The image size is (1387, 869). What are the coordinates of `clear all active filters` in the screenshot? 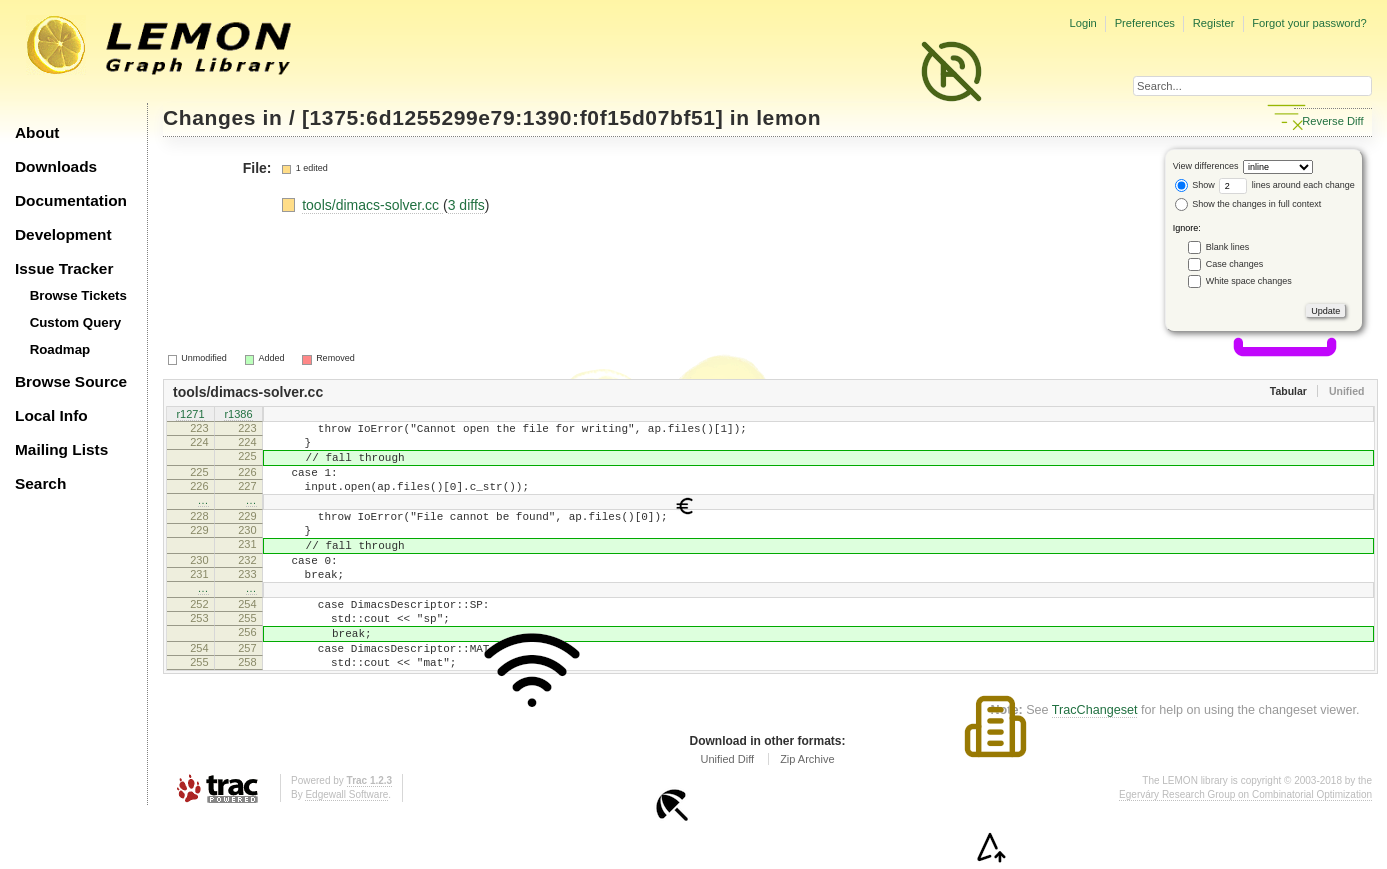 It's located at (1286, 112).